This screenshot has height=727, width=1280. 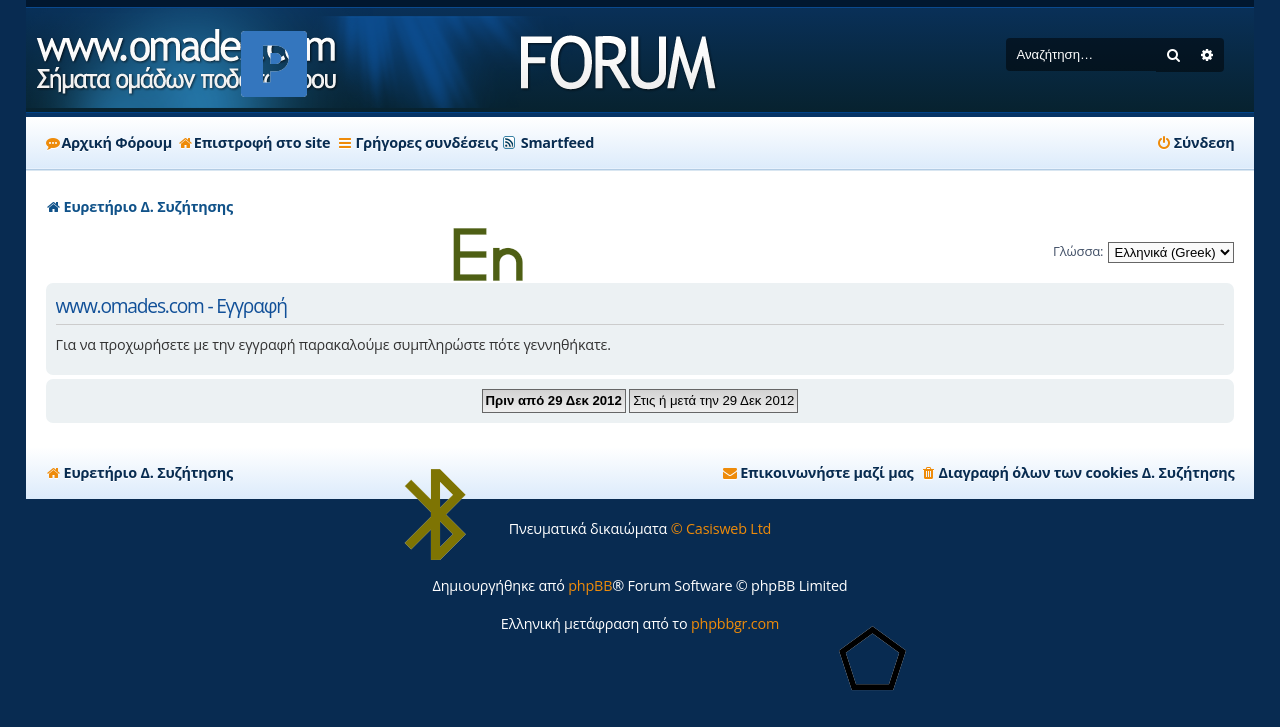 I want to click on toggle bluetooth connectivity on or off, so click(x=435, y=514).